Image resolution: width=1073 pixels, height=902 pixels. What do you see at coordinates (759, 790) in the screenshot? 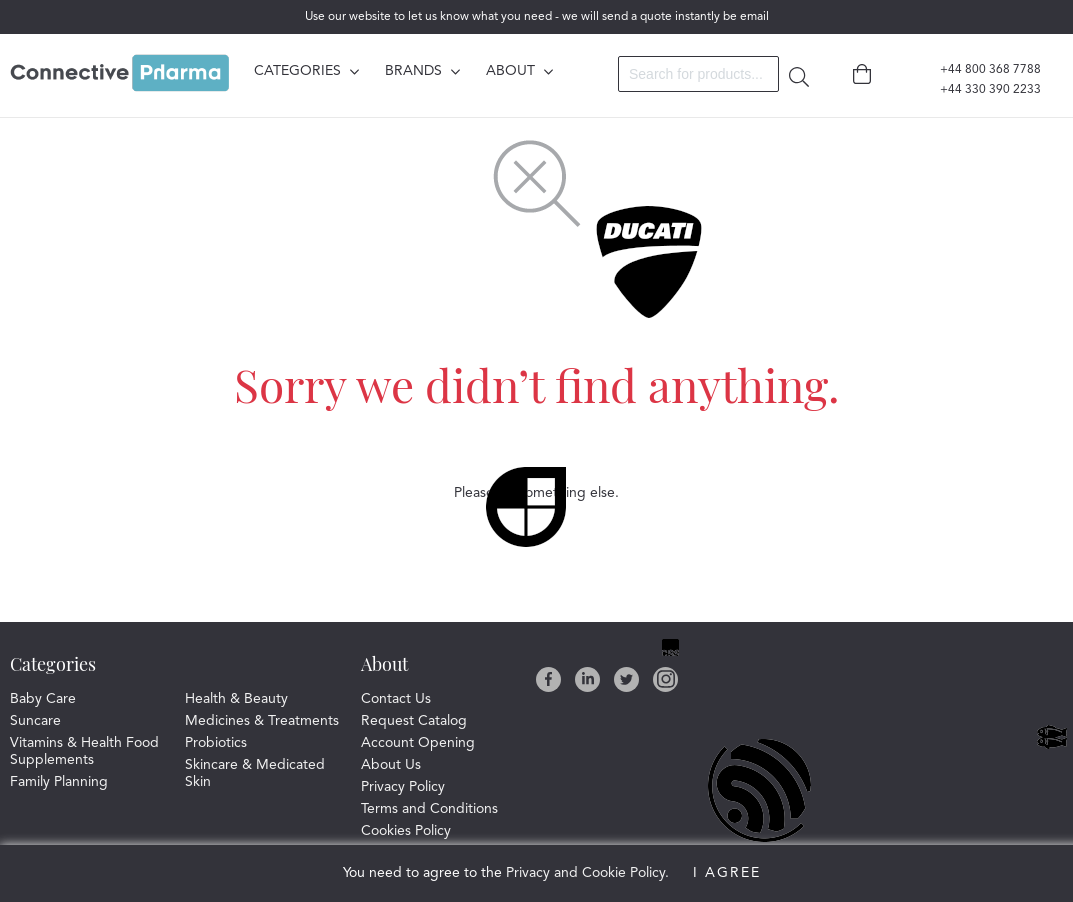
I see `espressif systems company logo` at bounding box center [759, 790].